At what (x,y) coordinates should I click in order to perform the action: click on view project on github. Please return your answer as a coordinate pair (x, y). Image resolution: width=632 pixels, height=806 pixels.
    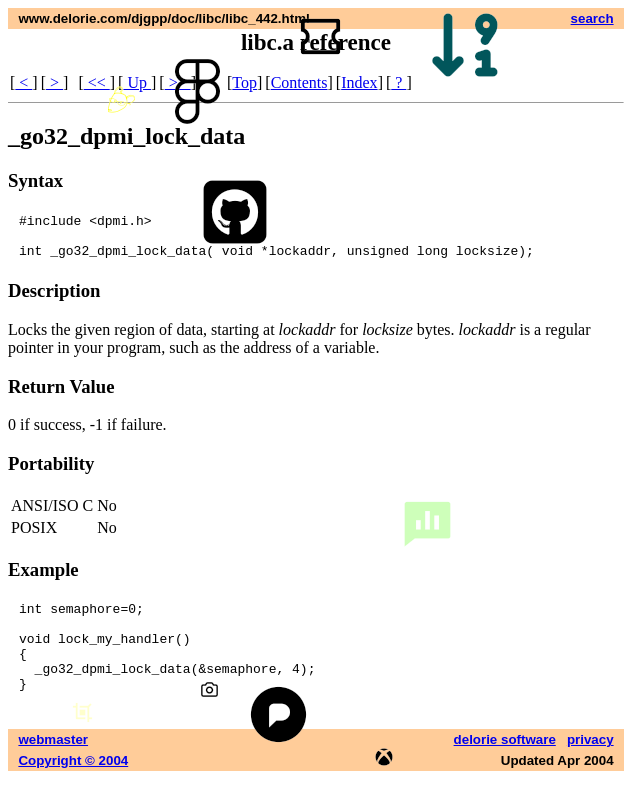
    Looking at the image, I should click on (235, 212).